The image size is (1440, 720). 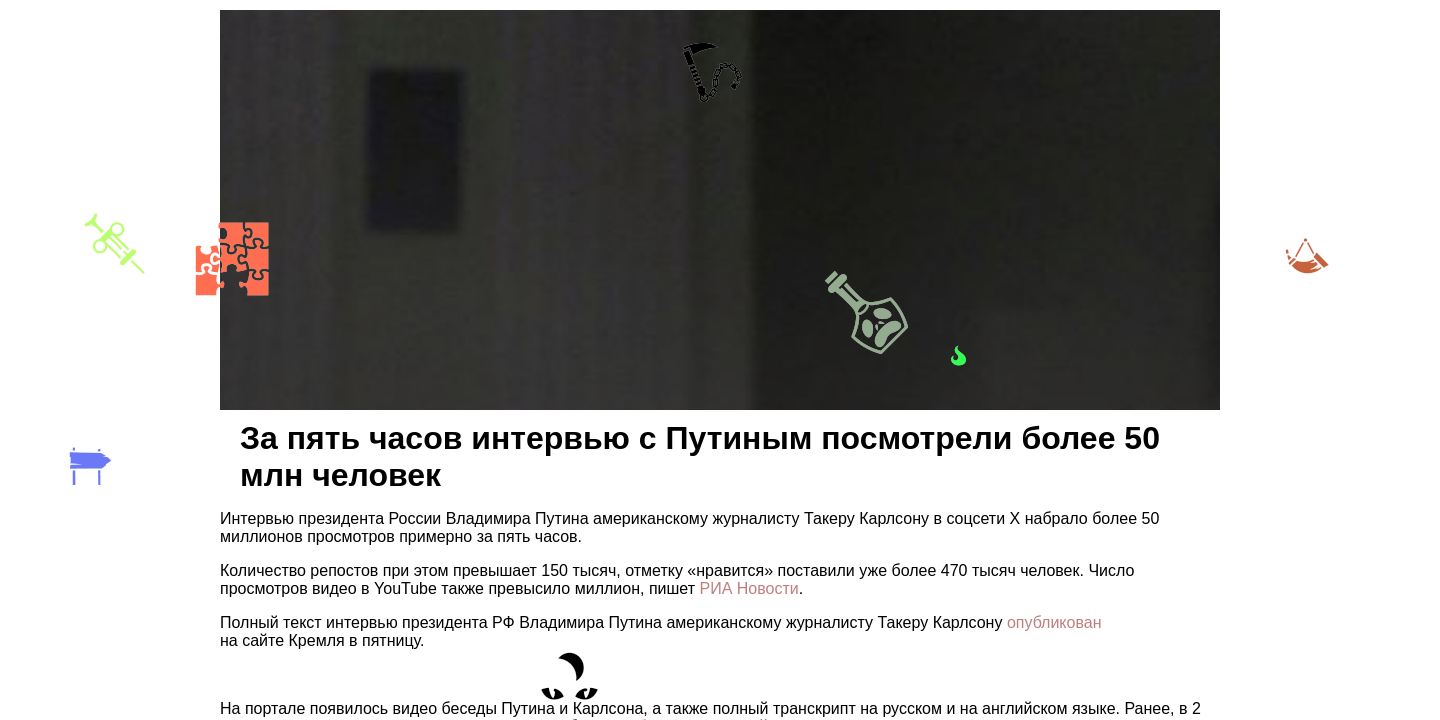 What do you see at coordinates (90, 464) in the screenshot?
I see `get directions or navigate to a destination` at bounding box center [90, 464].